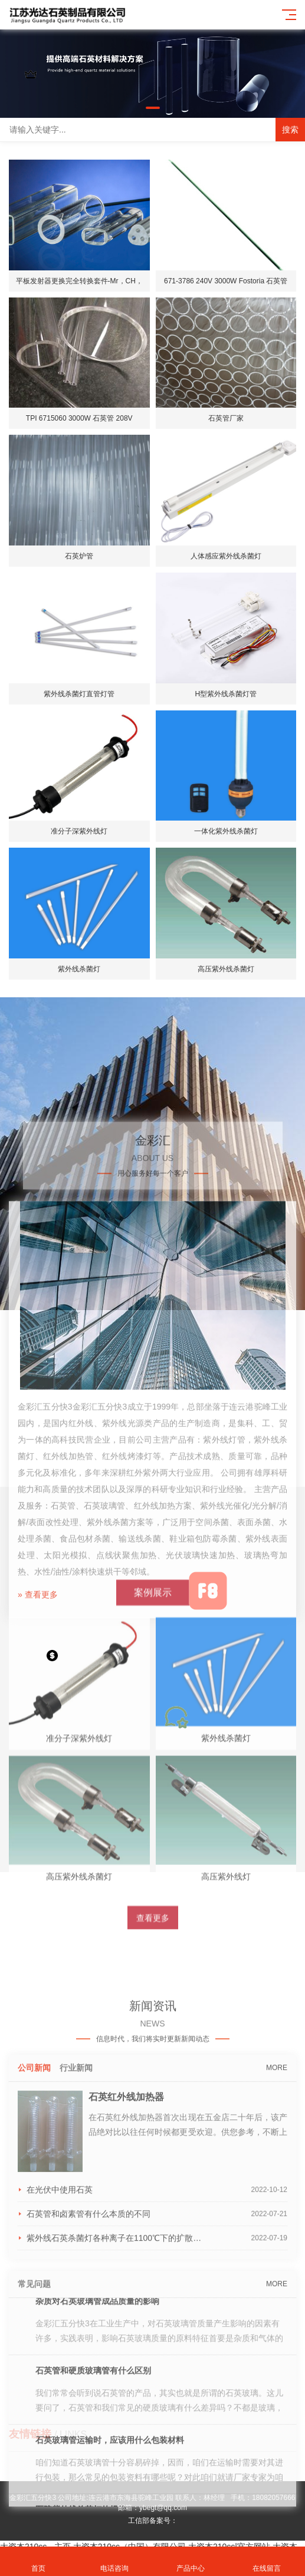 The width and height of the screenshot is (305, 2576). What do you see at coordinates (31, 74) in the screenshot?
I see `indicates premium or VIP membership status` at bounding box center [31, 74].